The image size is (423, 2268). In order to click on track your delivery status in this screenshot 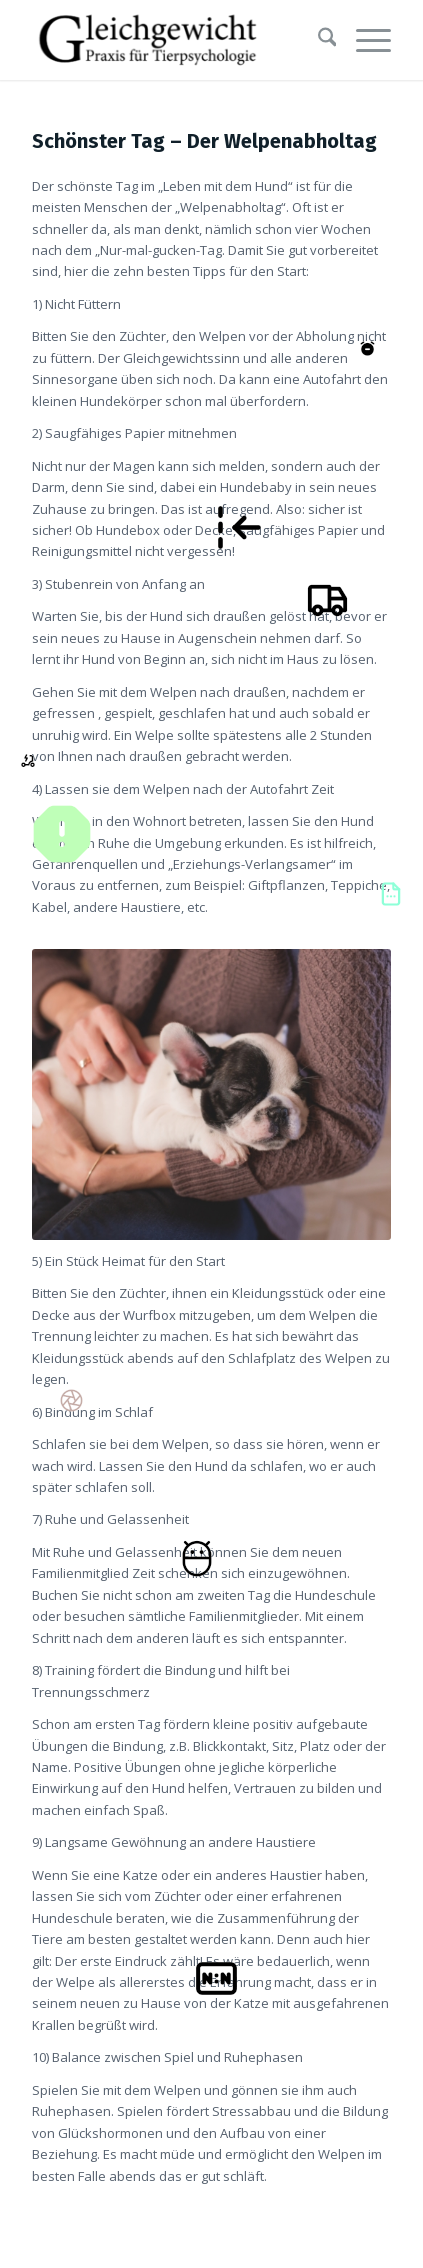, I will do `click(327, 600)`.